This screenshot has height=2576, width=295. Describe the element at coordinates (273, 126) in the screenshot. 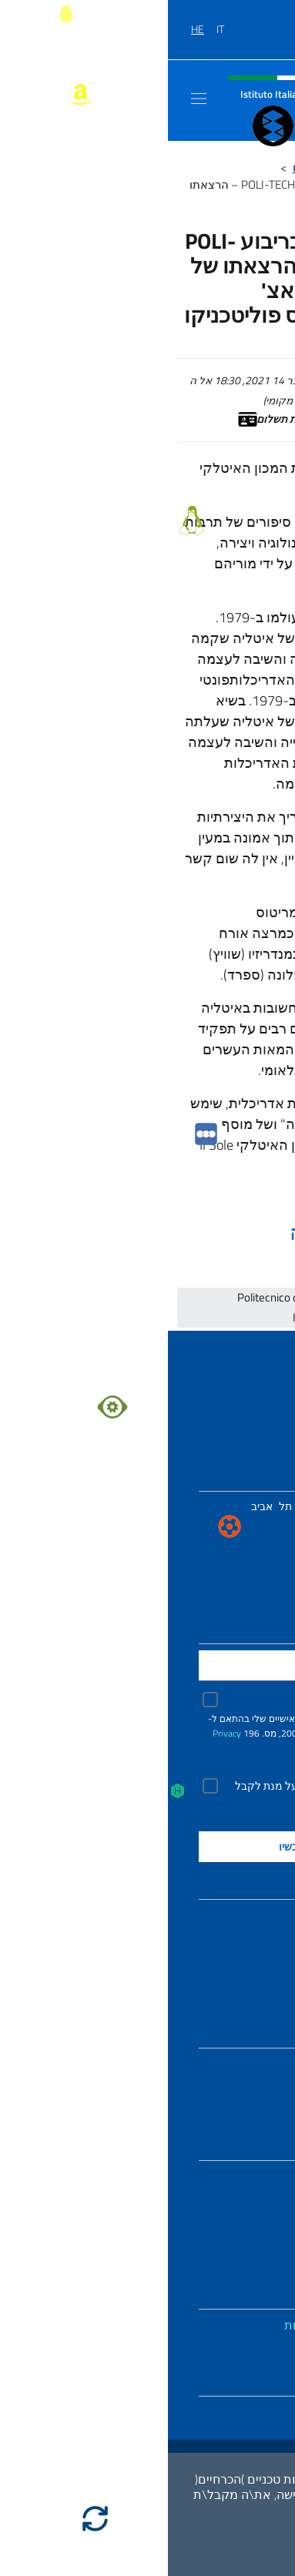

I see `open scrapbox app` at that location.